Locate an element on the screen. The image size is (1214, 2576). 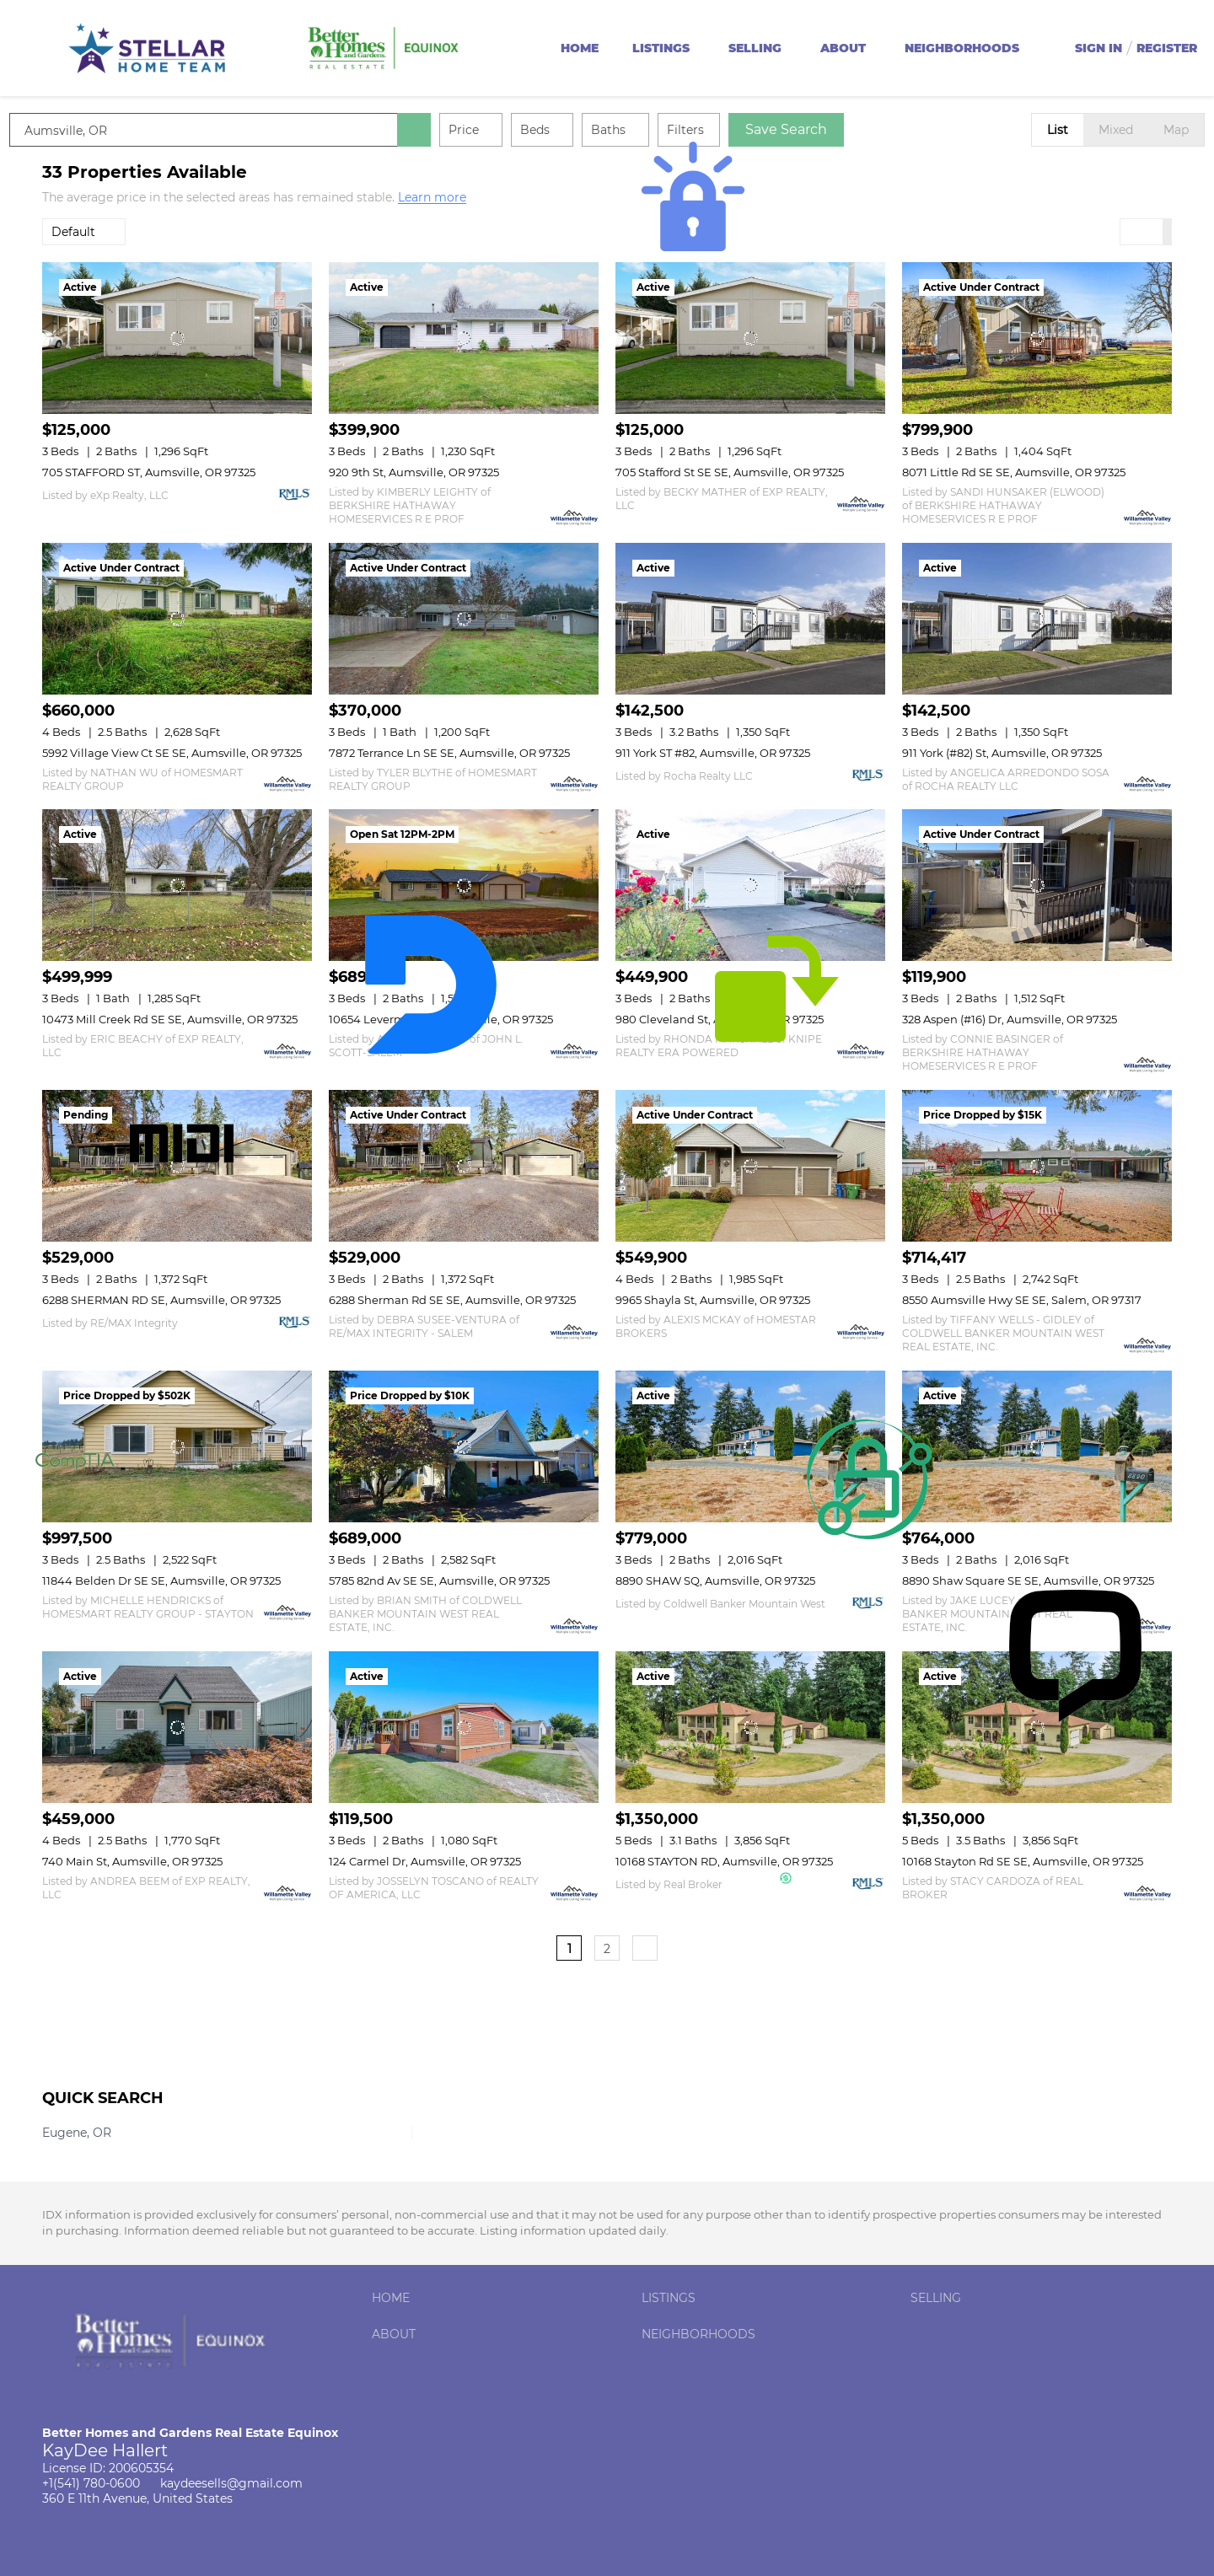
let's encrypt logo - indicates SSL/TLS certificate provider is located at coordinates (693, 196).